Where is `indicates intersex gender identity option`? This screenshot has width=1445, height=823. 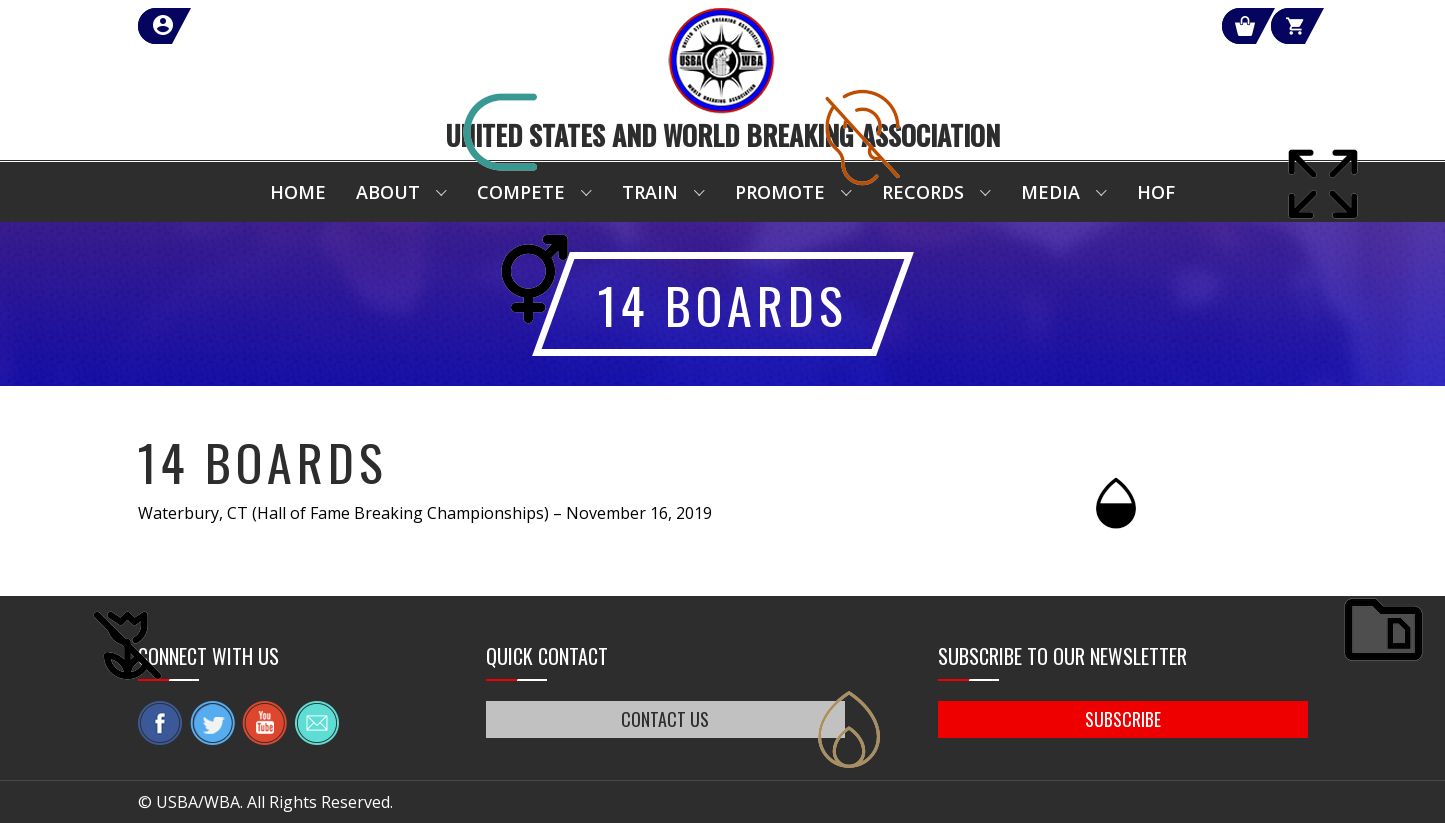 indicates intersex gender identity option is located at coordinates (531, 277).